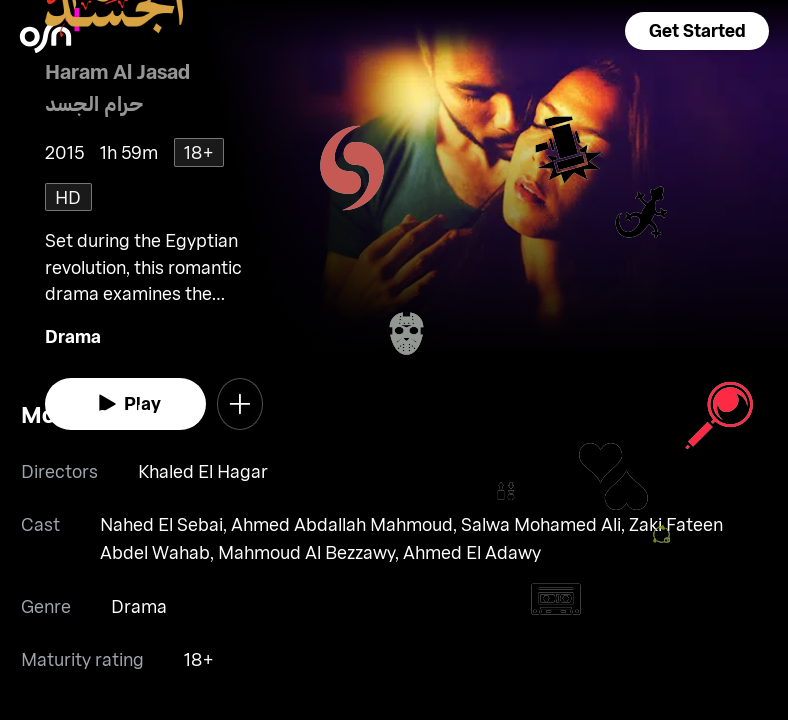 This screenshot has height=720, width=788. I want to click on hockey mask icon for horror or slasher game genre, so click(406, 333).